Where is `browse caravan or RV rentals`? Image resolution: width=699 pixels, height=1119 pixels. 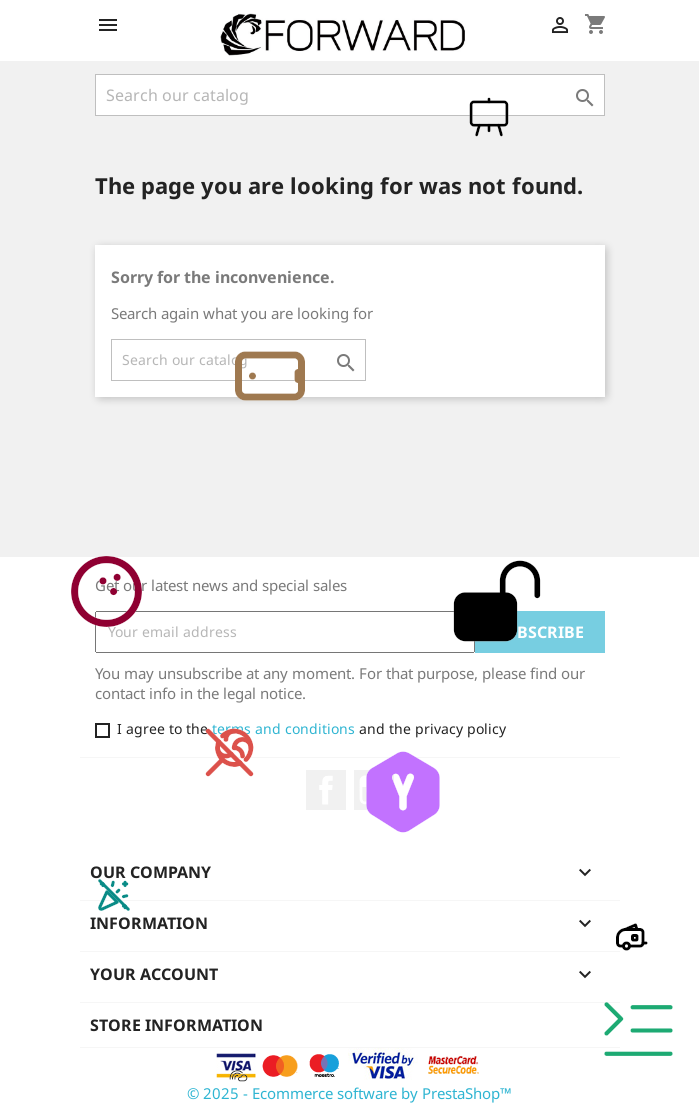 browse caravan or RV rentals is located at coordinates (631, 937).